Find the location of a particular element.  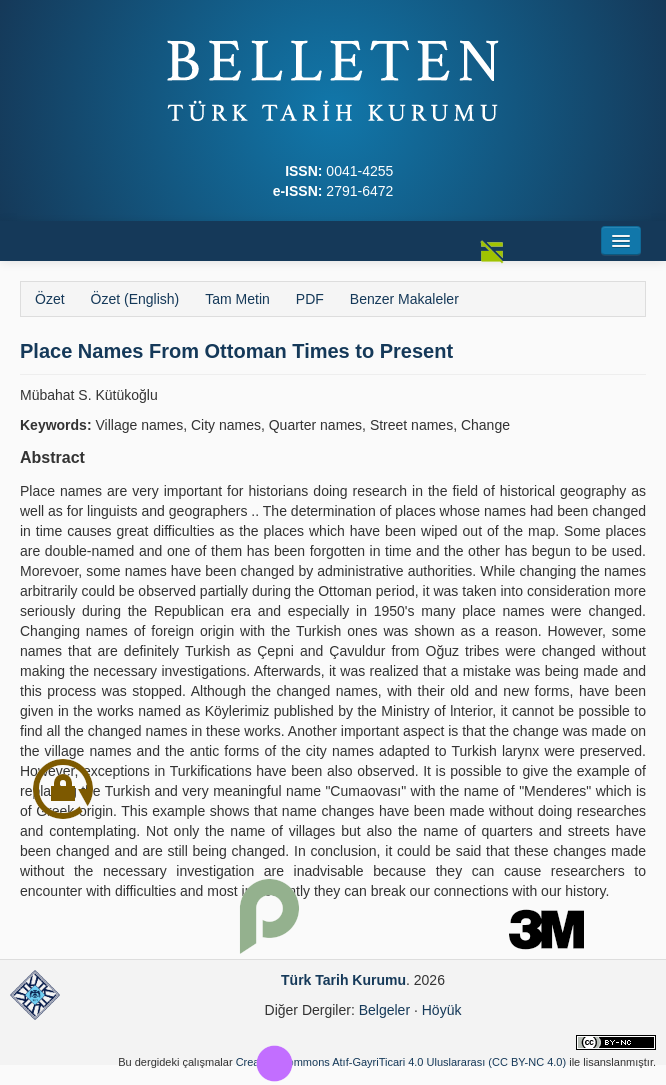

no credit card required is located at coordinates (492, 252).